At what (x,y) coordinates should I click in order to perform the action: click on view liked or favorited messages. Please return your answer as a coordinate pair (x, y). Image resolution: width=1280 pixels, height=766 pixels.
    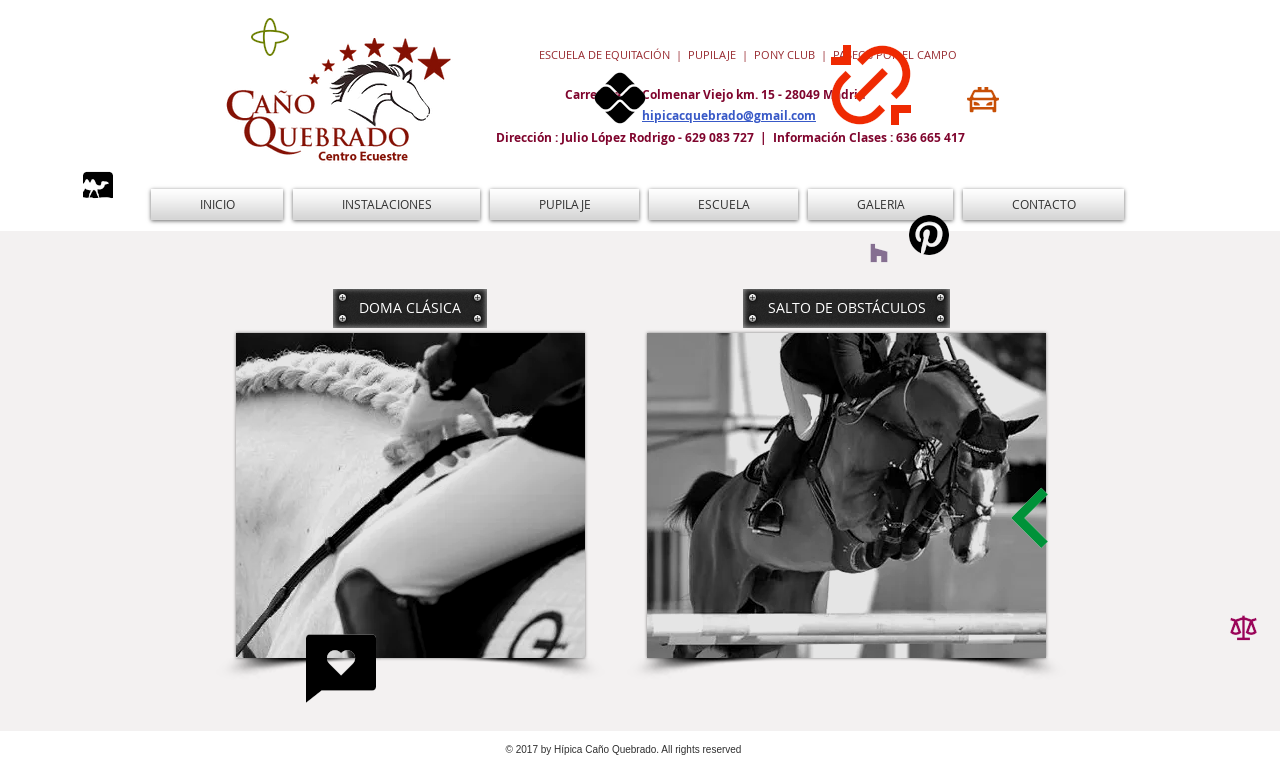
    Looking at the image, I should click on (341, 666).